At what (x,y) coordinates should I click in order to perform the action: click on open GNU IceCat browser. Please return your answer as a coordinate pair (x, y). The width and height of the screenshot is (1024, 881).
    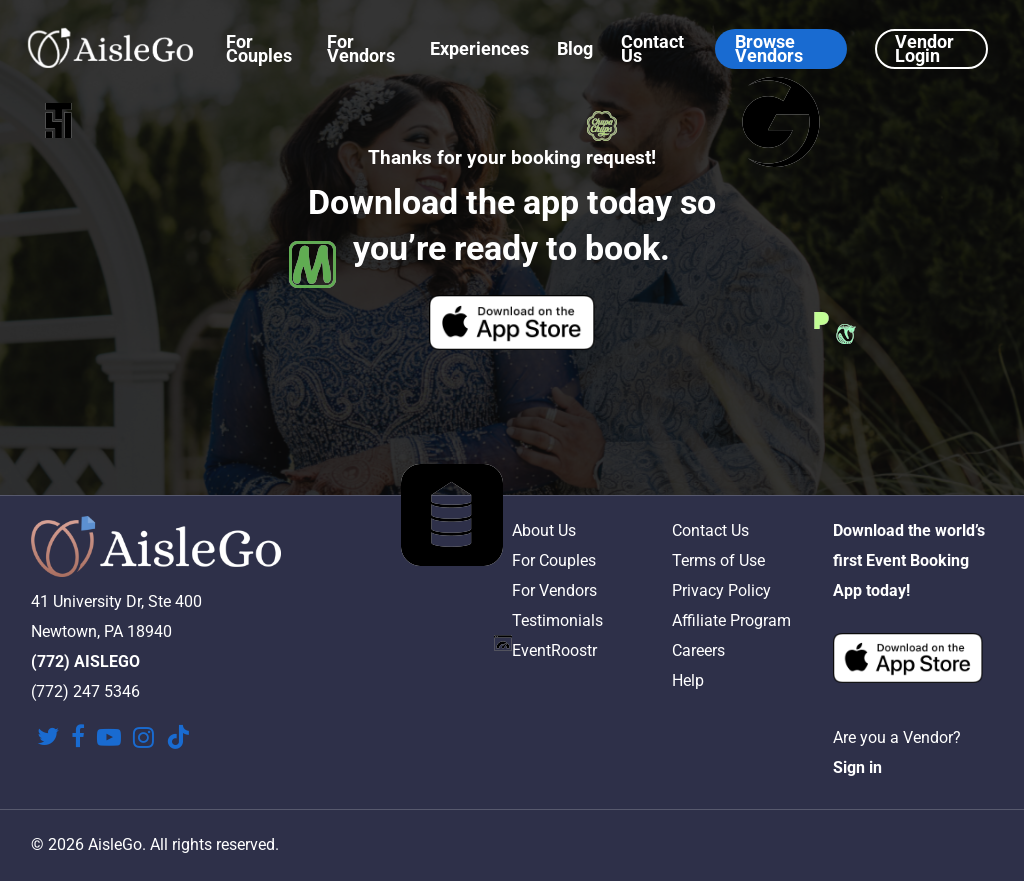
    Looking at the image, I should click on (846, 334).